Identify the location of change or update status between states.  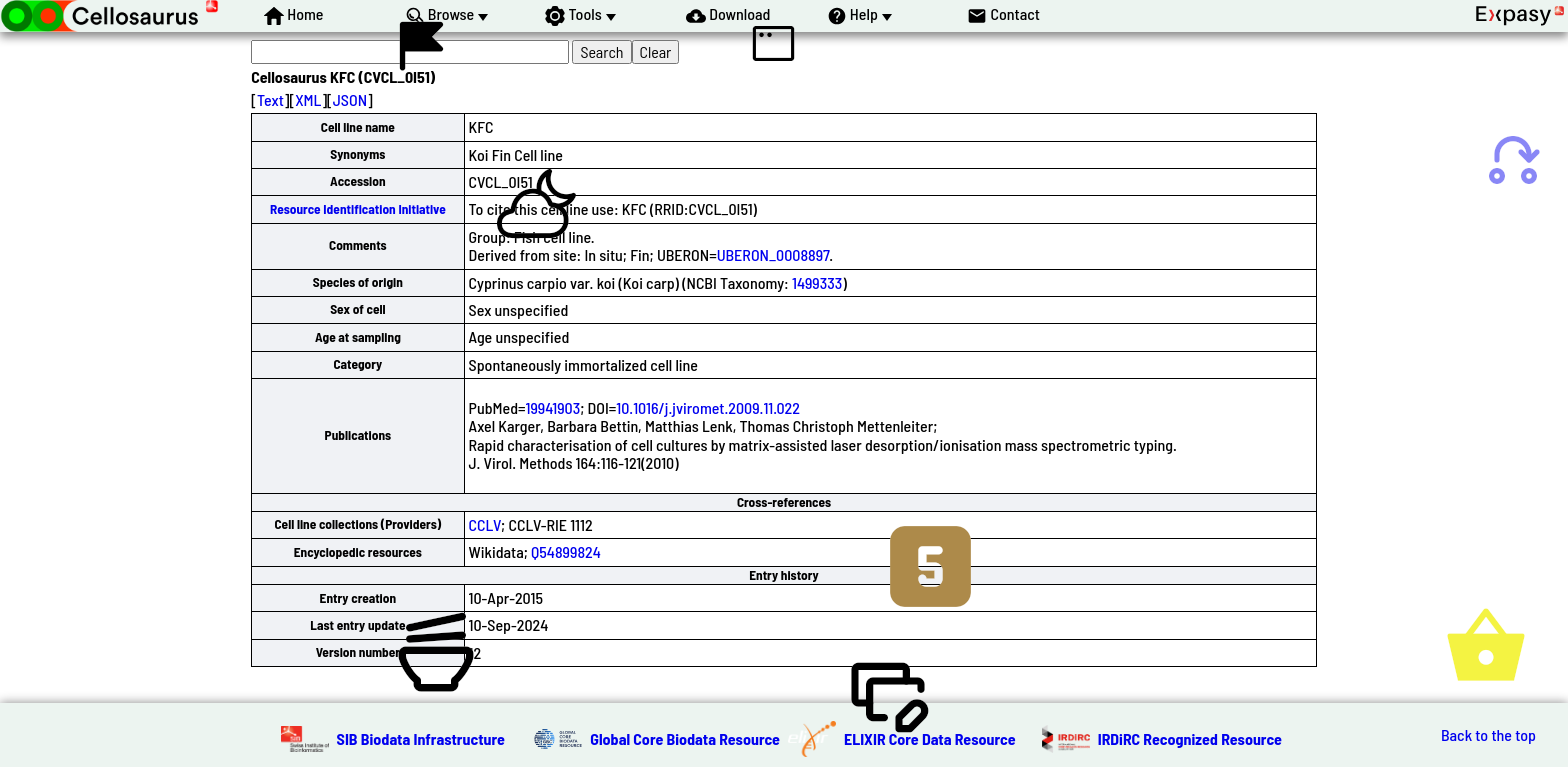
(1513, 160).